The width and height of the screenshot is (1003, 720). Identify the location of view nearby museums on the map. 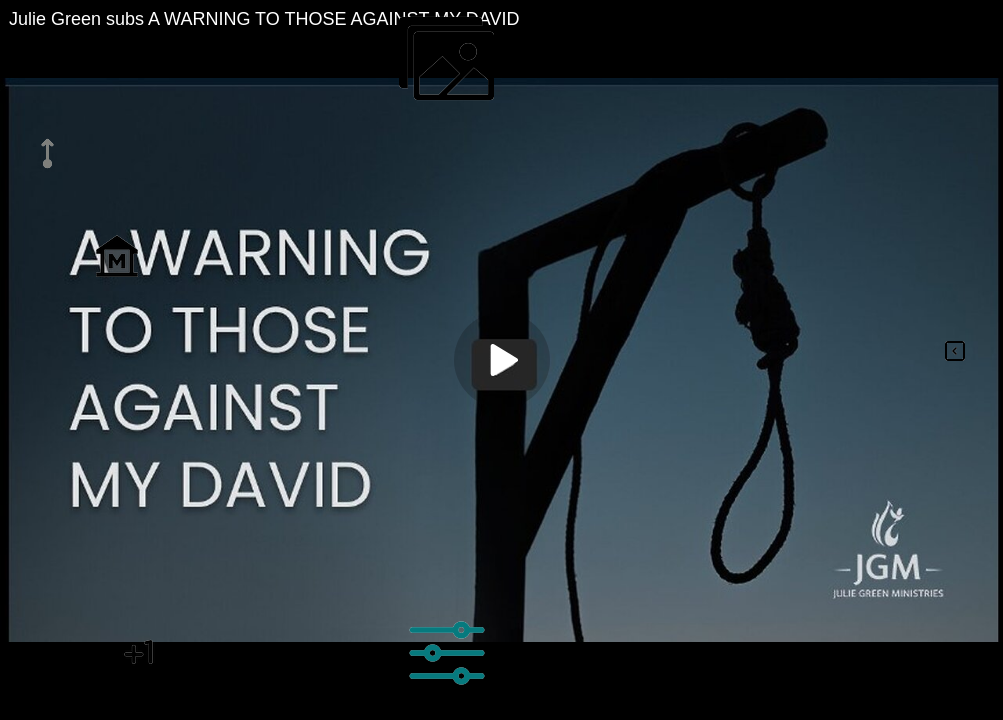
(117, 256).